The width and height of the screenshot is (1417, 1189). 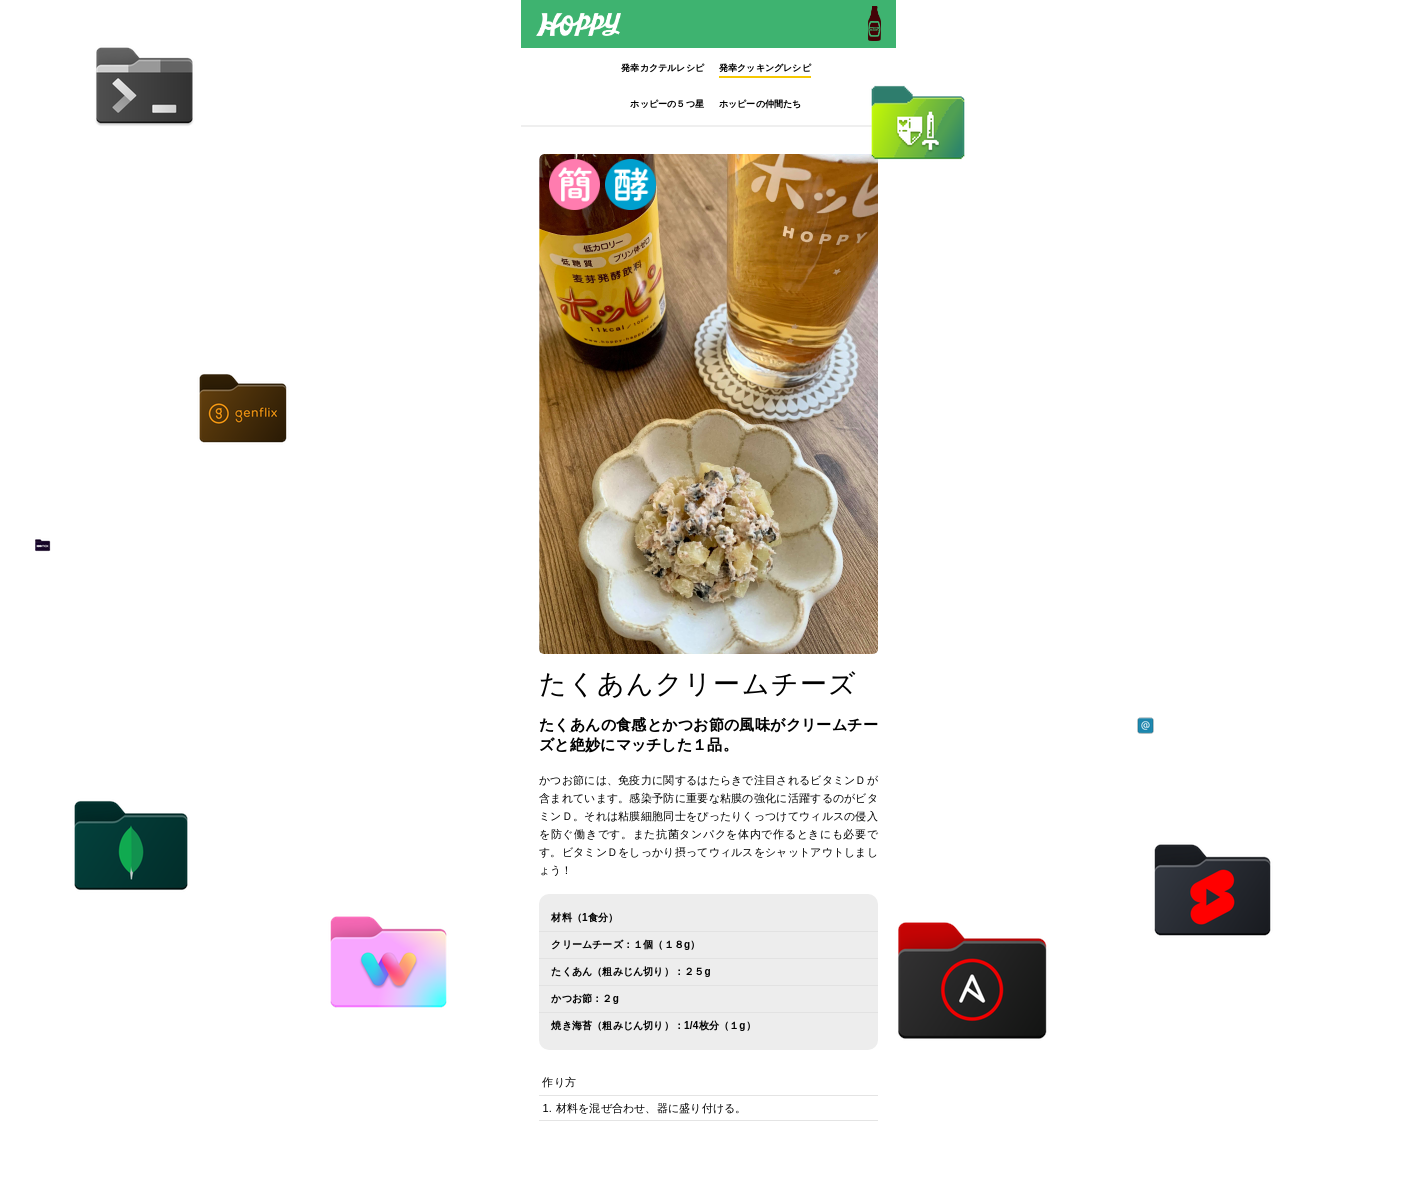 What do you see at coordinates (242, 410) in the screenshot?
I see `open genflix media folder` at bounding box center [242, 410].